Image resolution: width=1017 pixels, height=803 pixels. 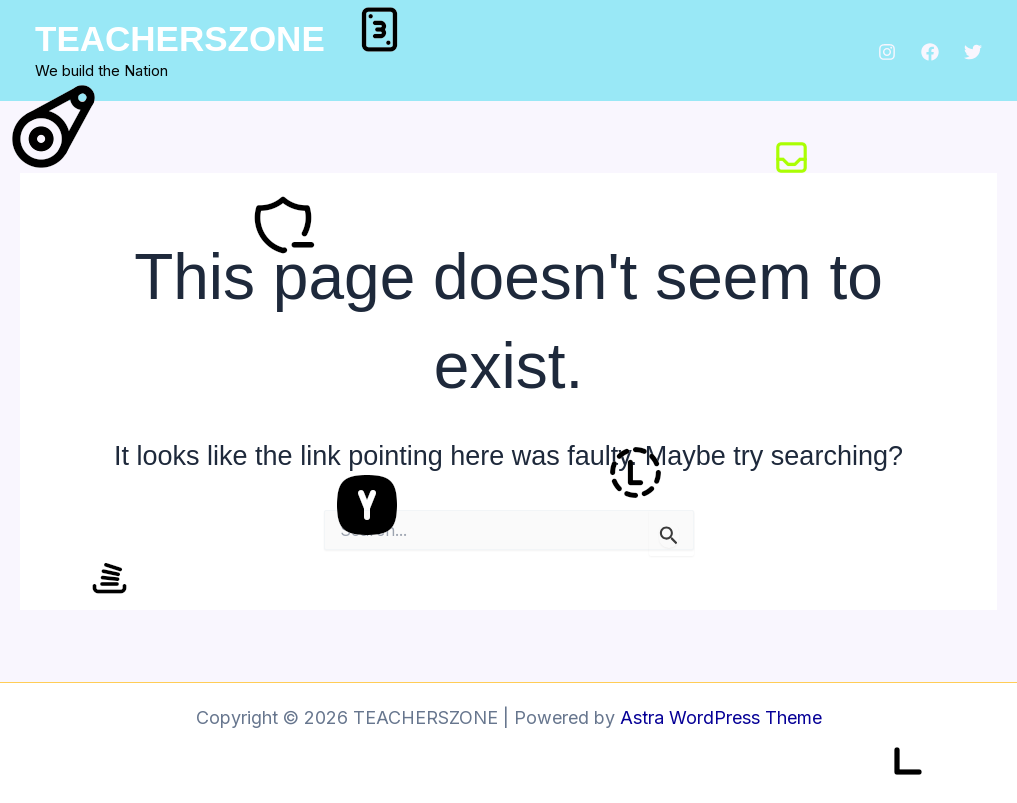 I want to click on visit stack overflow for developer support, so click(x=109, y=576).